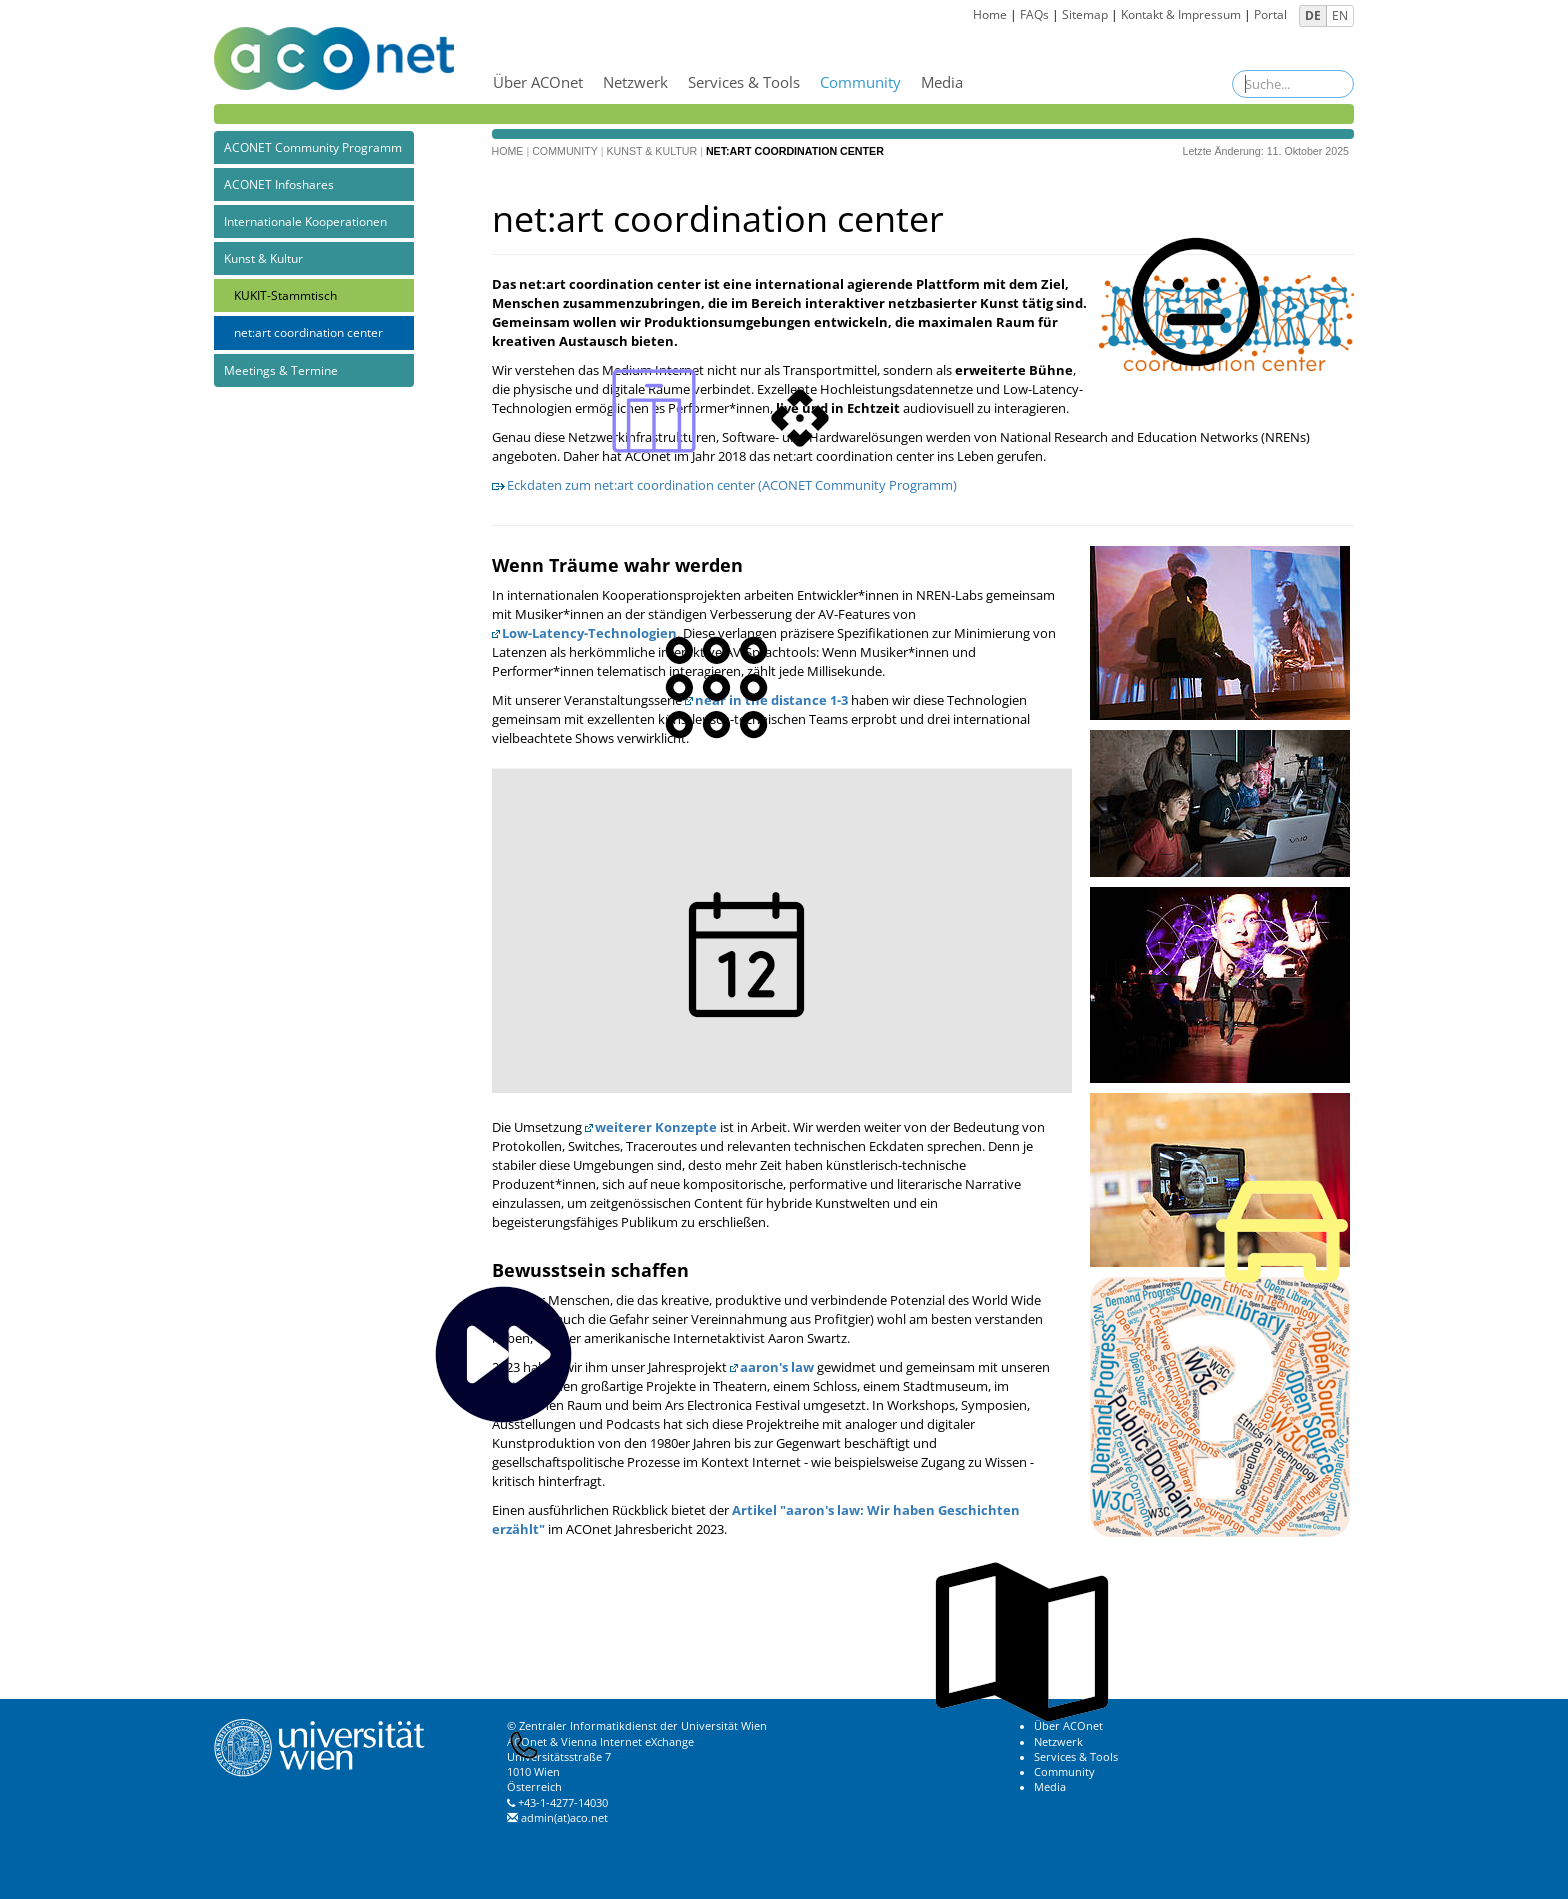 The image size is (1568, 1899). I want to click on open map view, so click(1022, 1642).